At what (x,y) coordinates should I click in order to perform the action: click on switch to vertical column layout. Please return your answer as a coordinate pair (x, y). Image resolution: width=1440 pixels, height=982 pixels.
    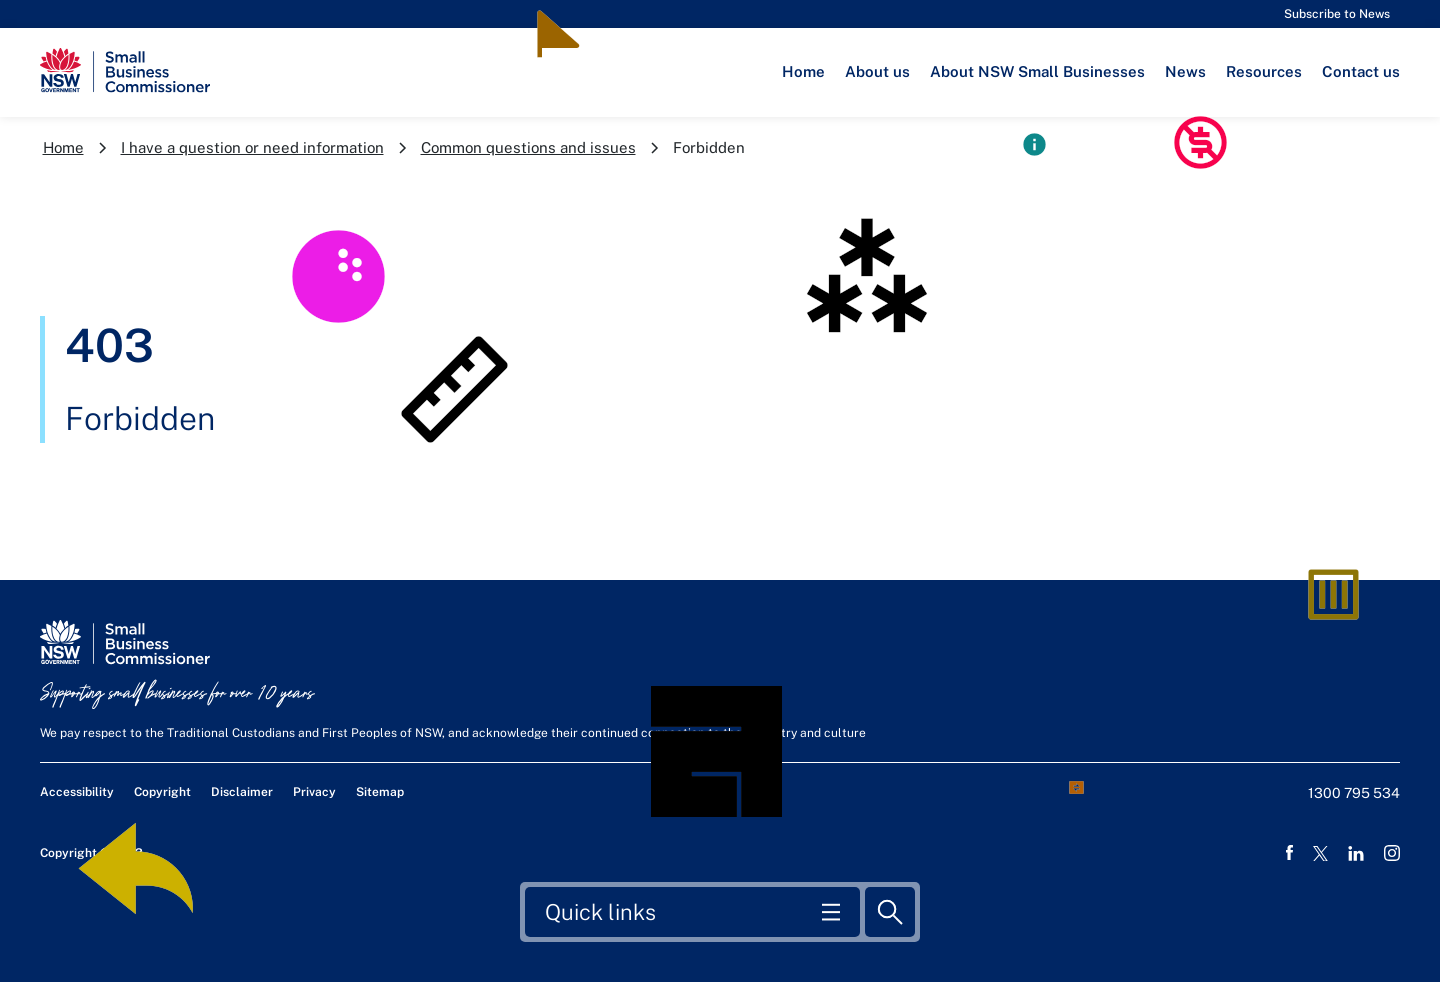
    Looking at the image, I should click on (1333, 594).